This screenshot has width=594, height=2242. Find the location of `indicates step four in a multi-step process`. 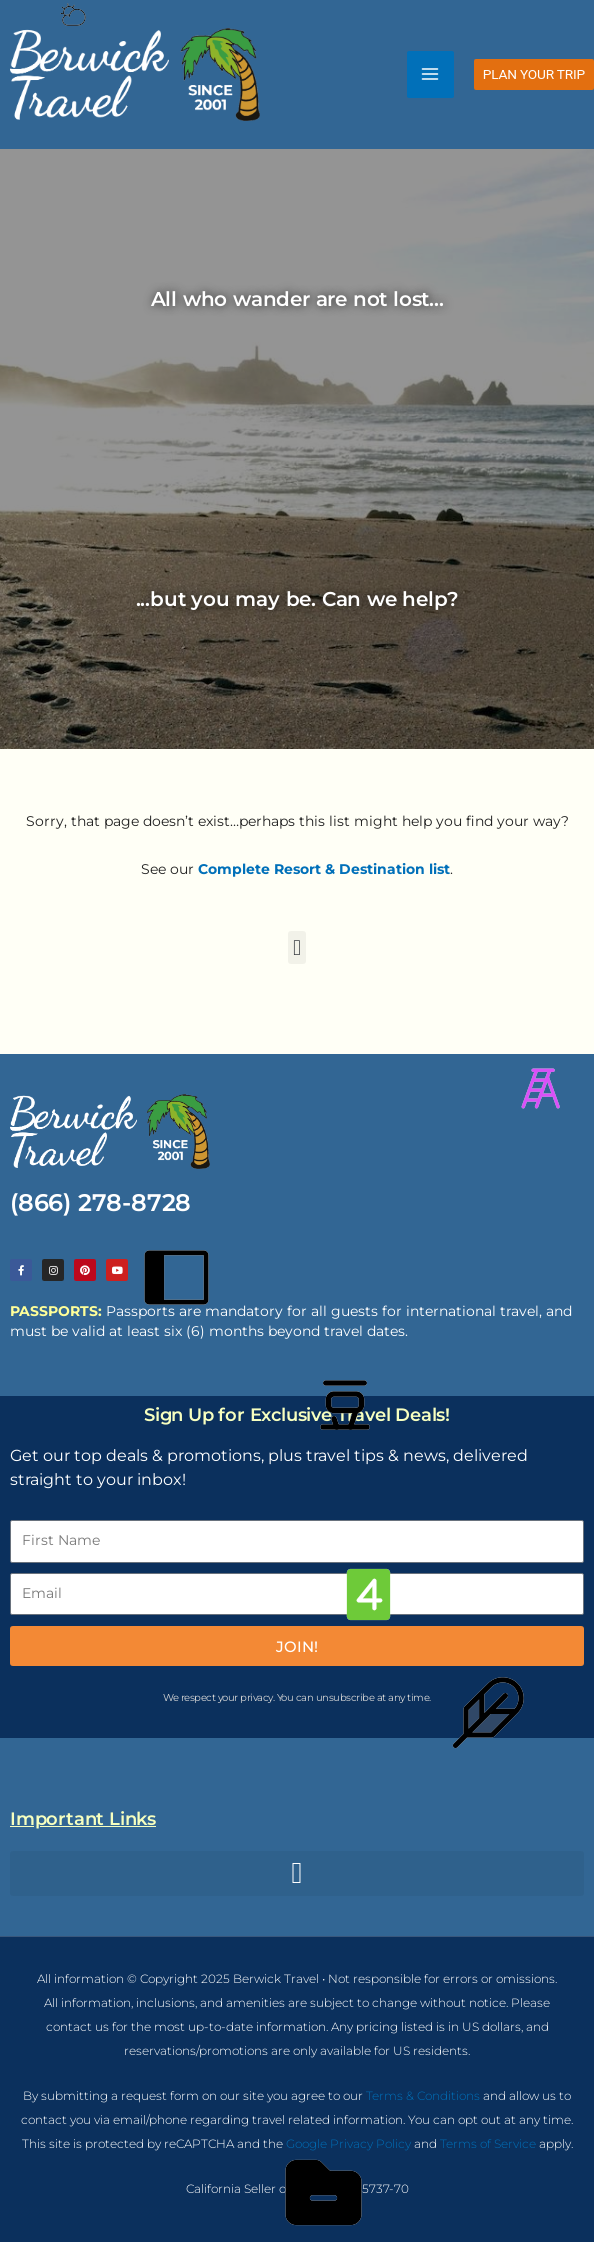

indicates step four in a multi-step process is located at coordinates (368, 1594).